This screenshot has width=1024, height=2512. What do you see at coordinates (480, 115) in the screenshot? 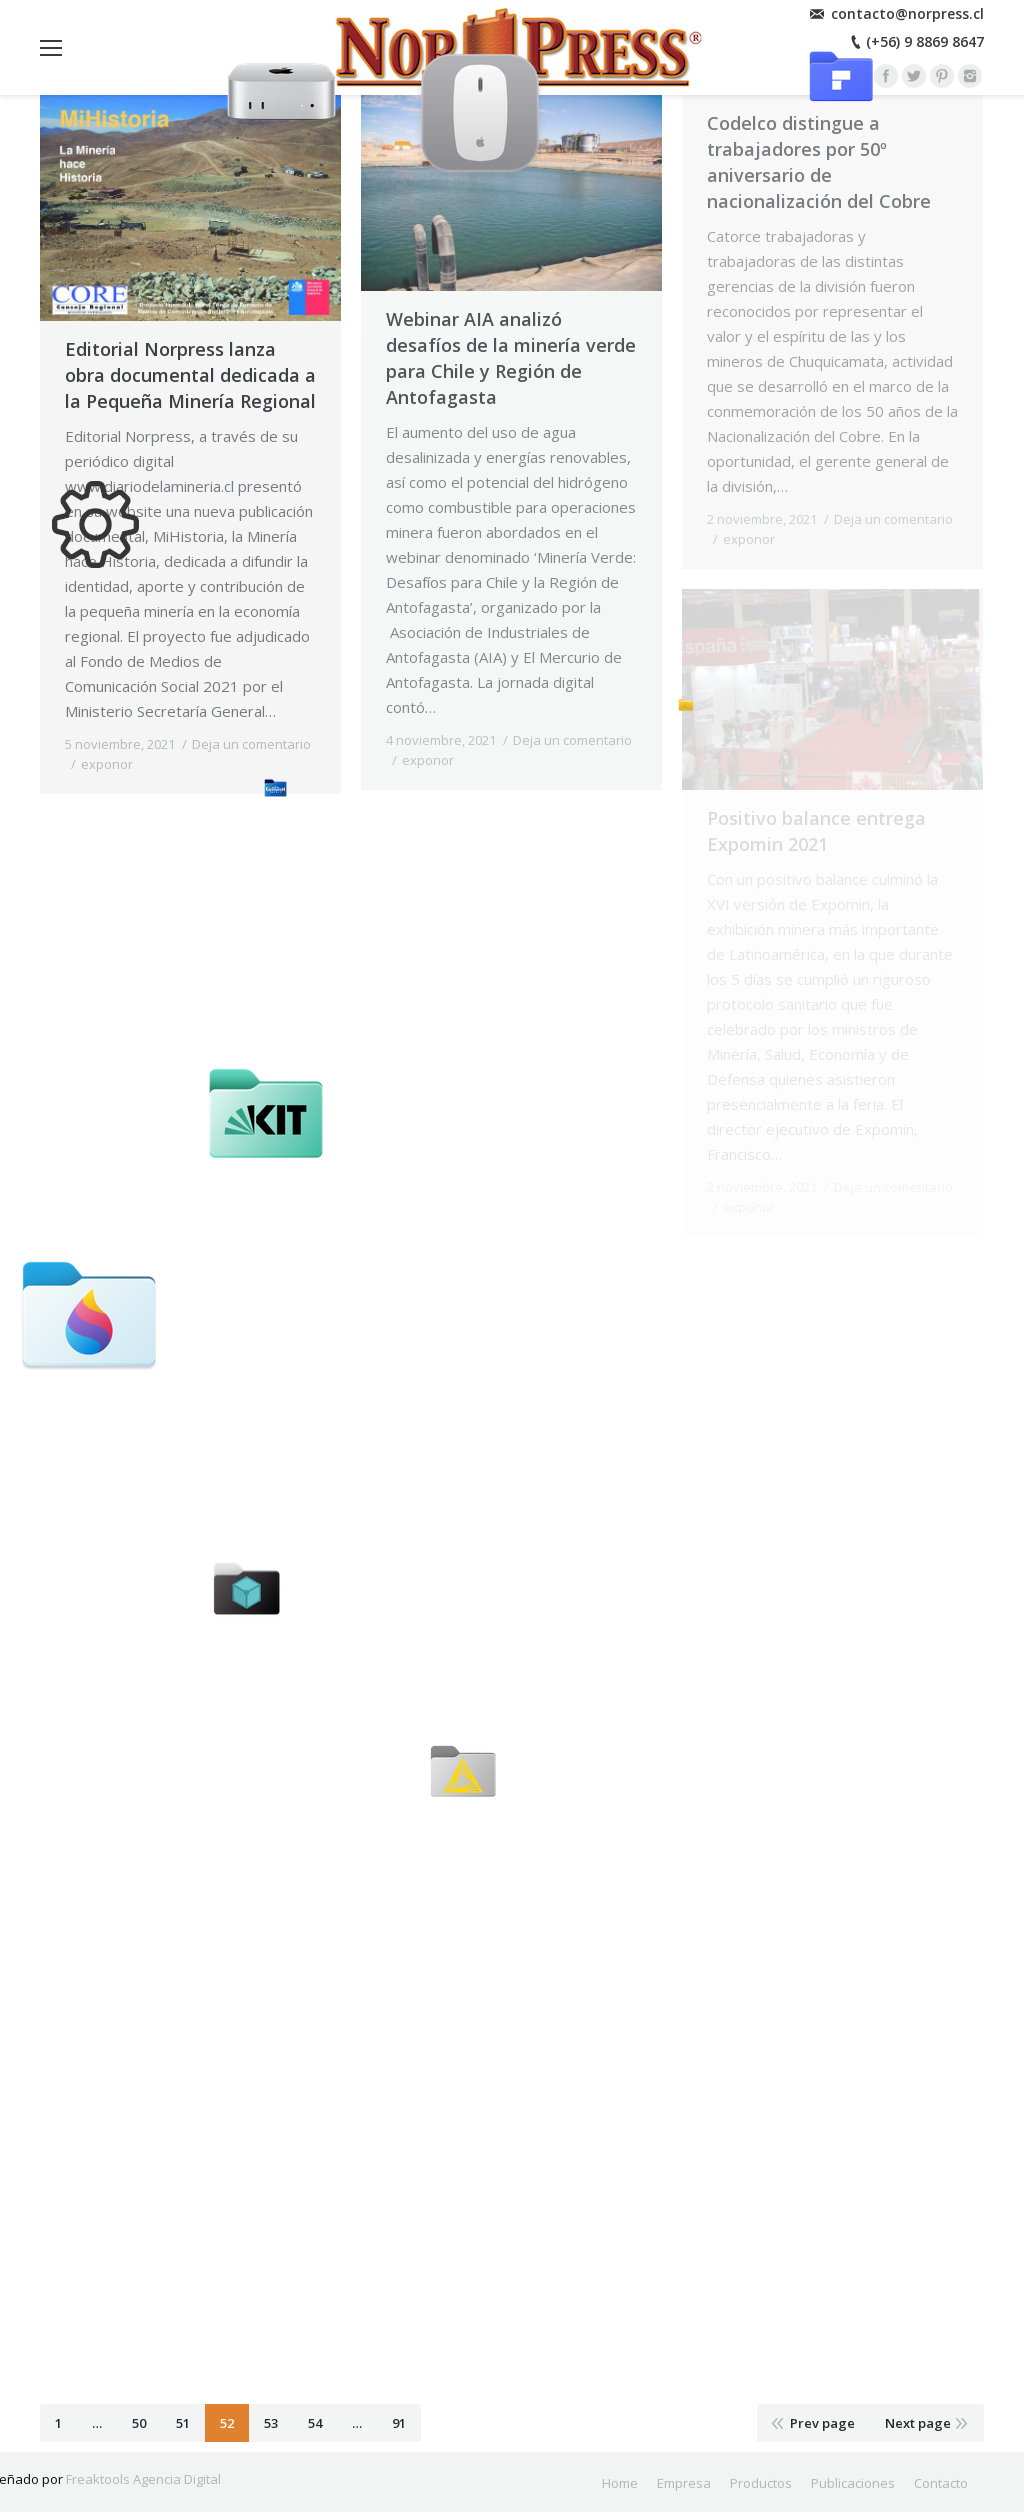
I see `open mouse settings and preferences` at bounding box center [480, 115].